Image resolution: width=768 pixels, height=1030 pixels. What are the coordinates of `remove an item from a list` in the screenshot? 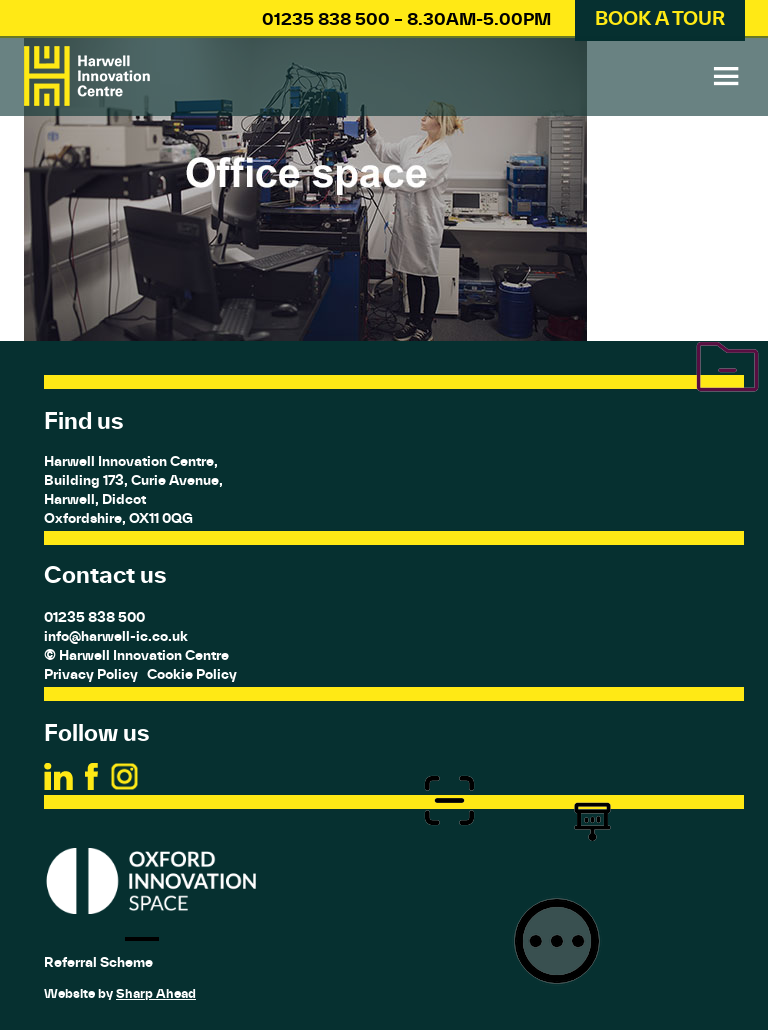 It's located at (142, 939).